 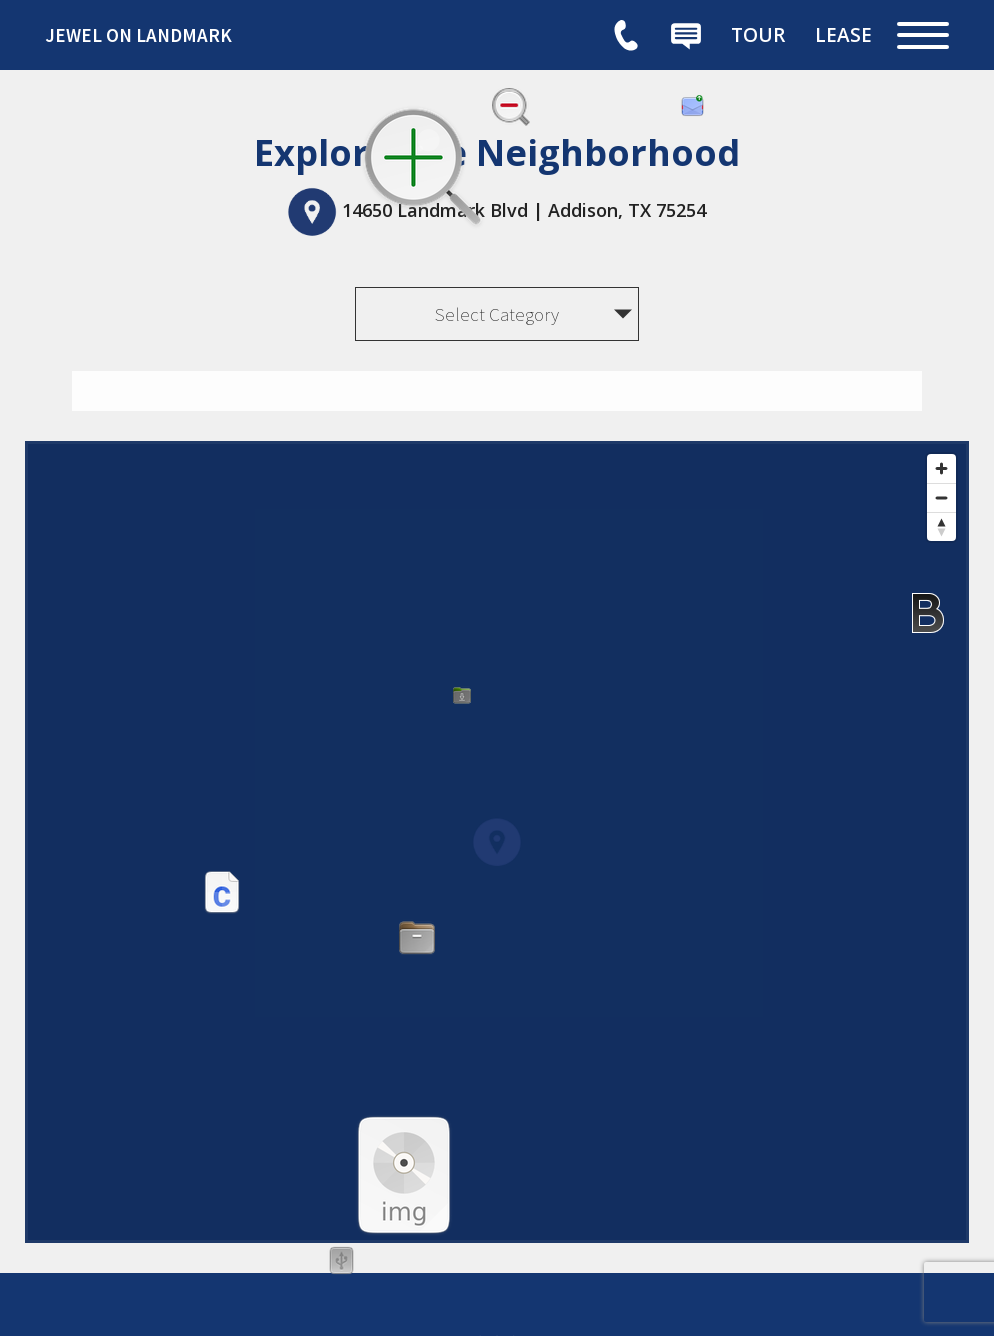 What do you see at coordinates (928, 613) in the screenshot?
I see `apply bold formatting to selected text` at bounding box center [928, 613].